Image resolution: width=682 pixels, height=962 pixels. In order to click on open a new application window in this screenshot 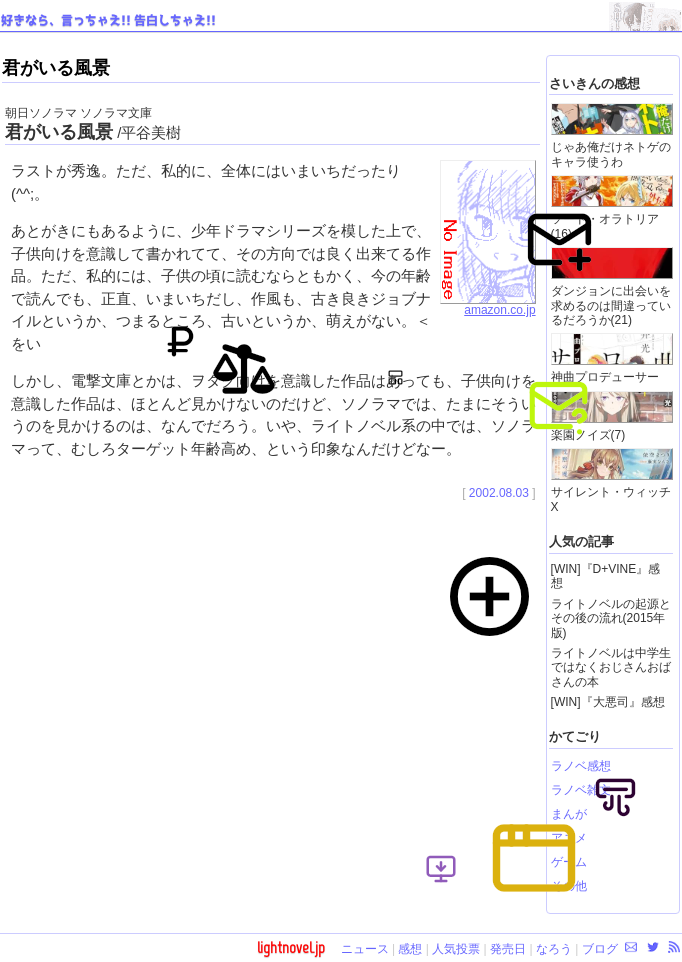, I will do `click(534, 858)`.